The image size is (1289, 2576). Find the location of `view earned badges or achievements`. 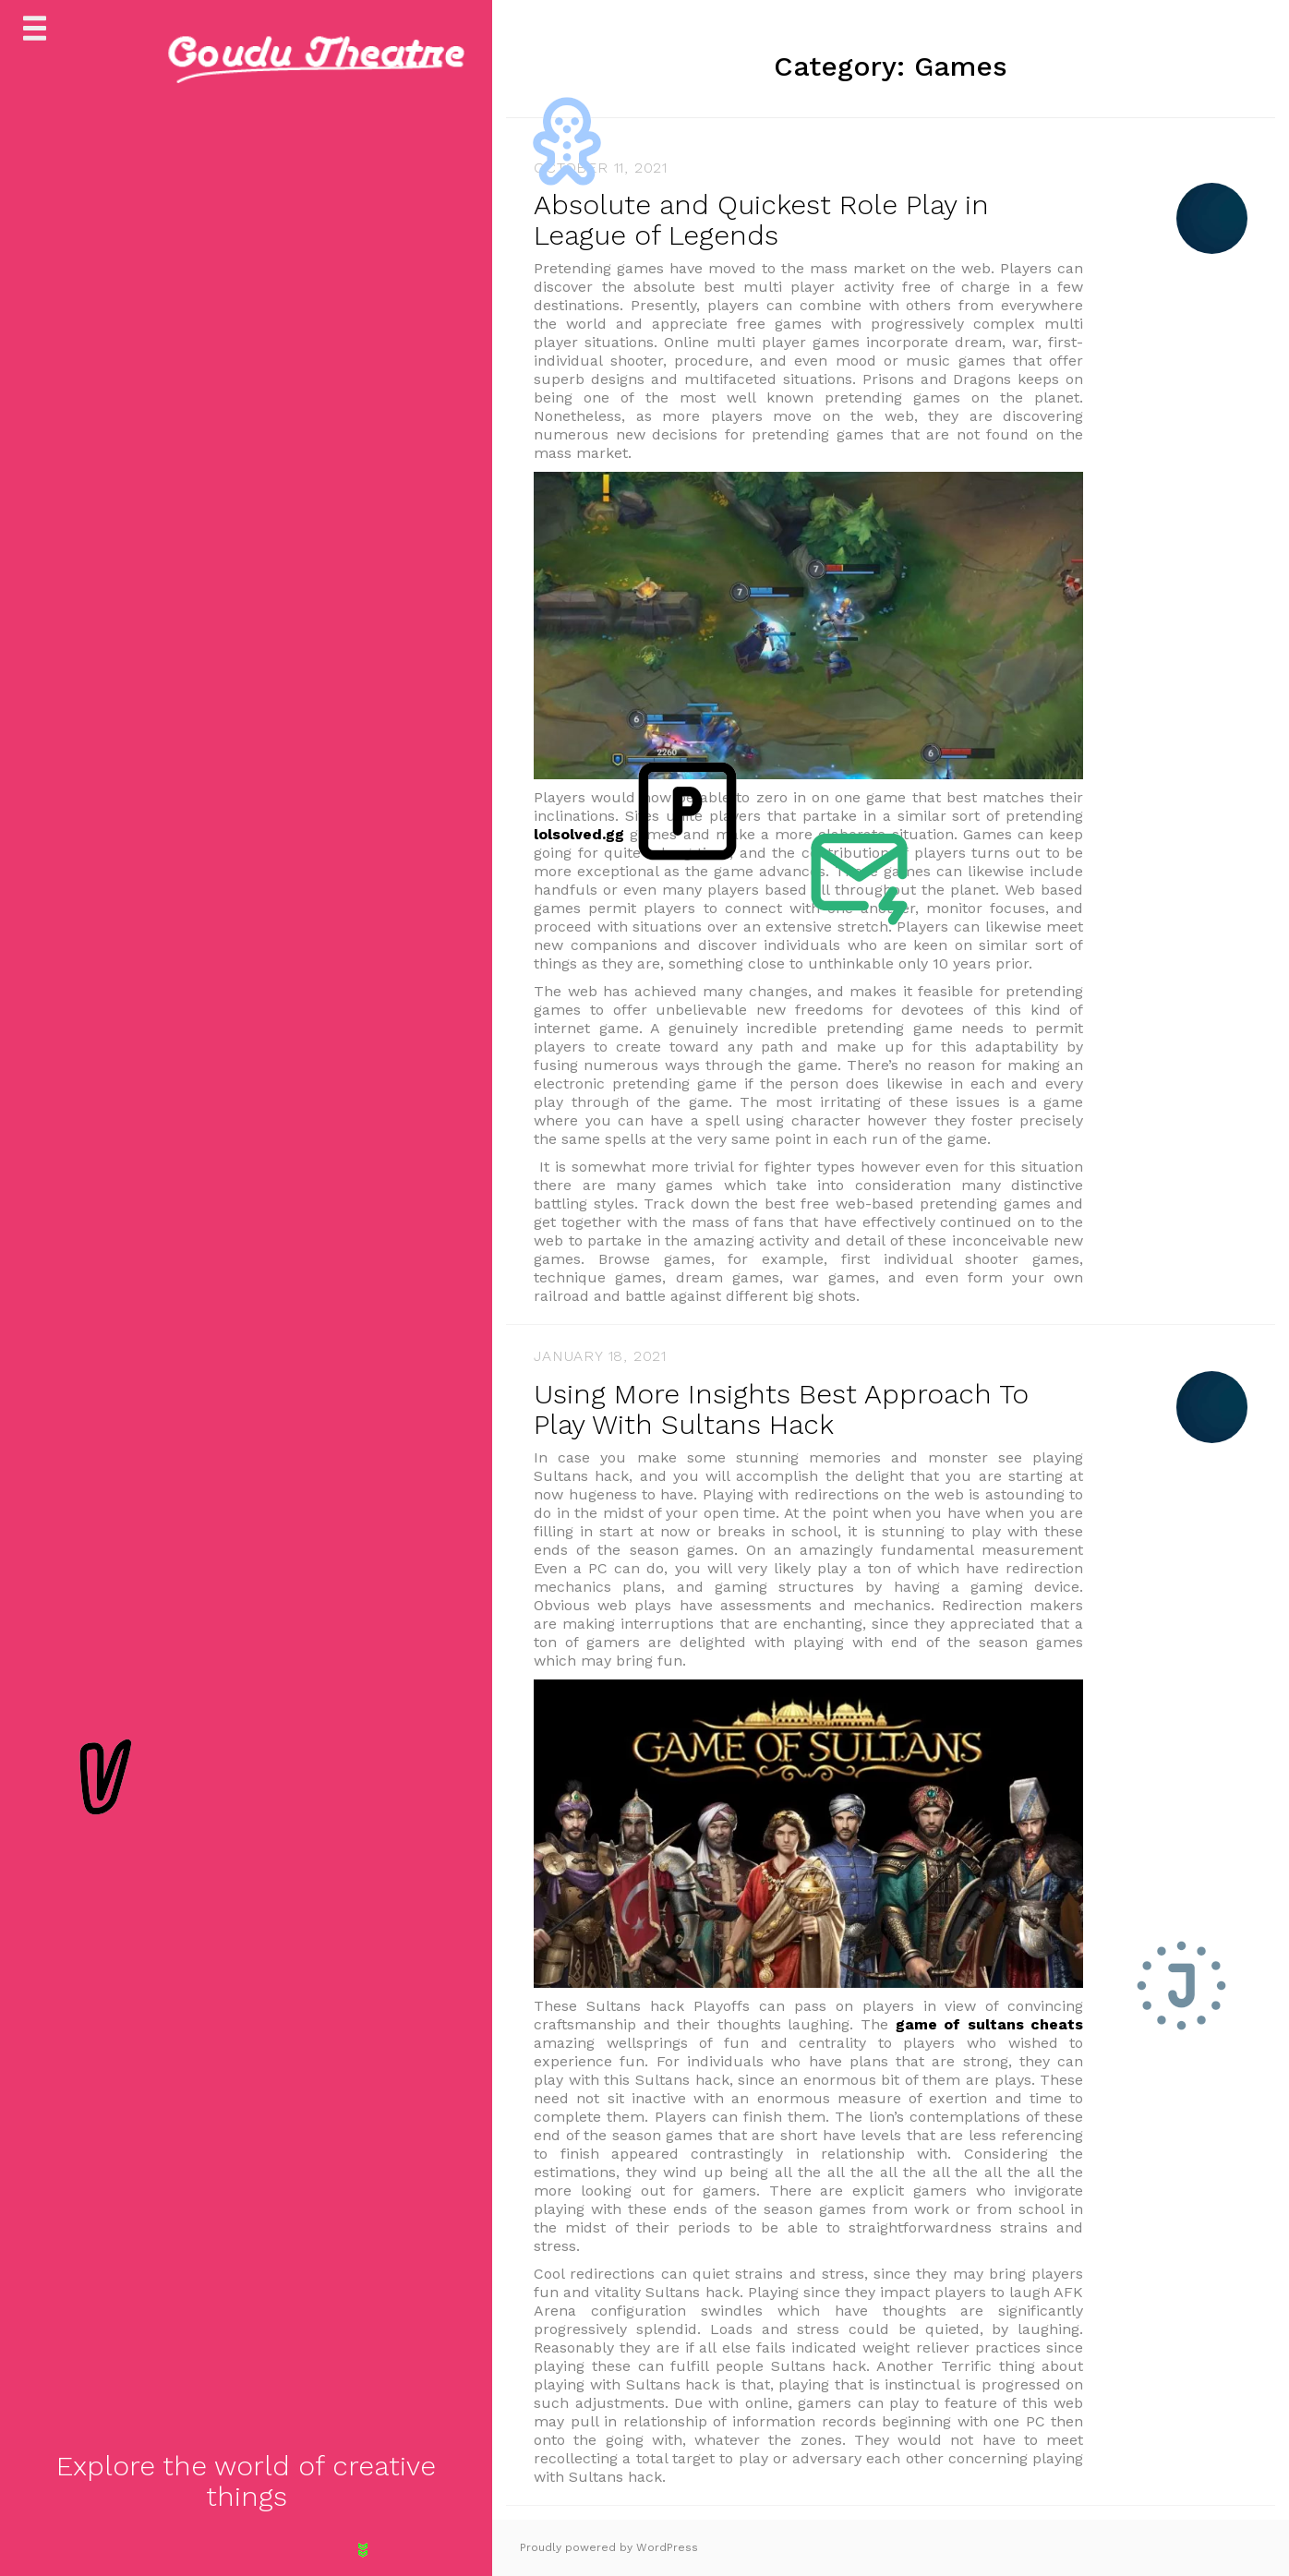

view earned badges or achievements is located at coordinates (363, 2550).